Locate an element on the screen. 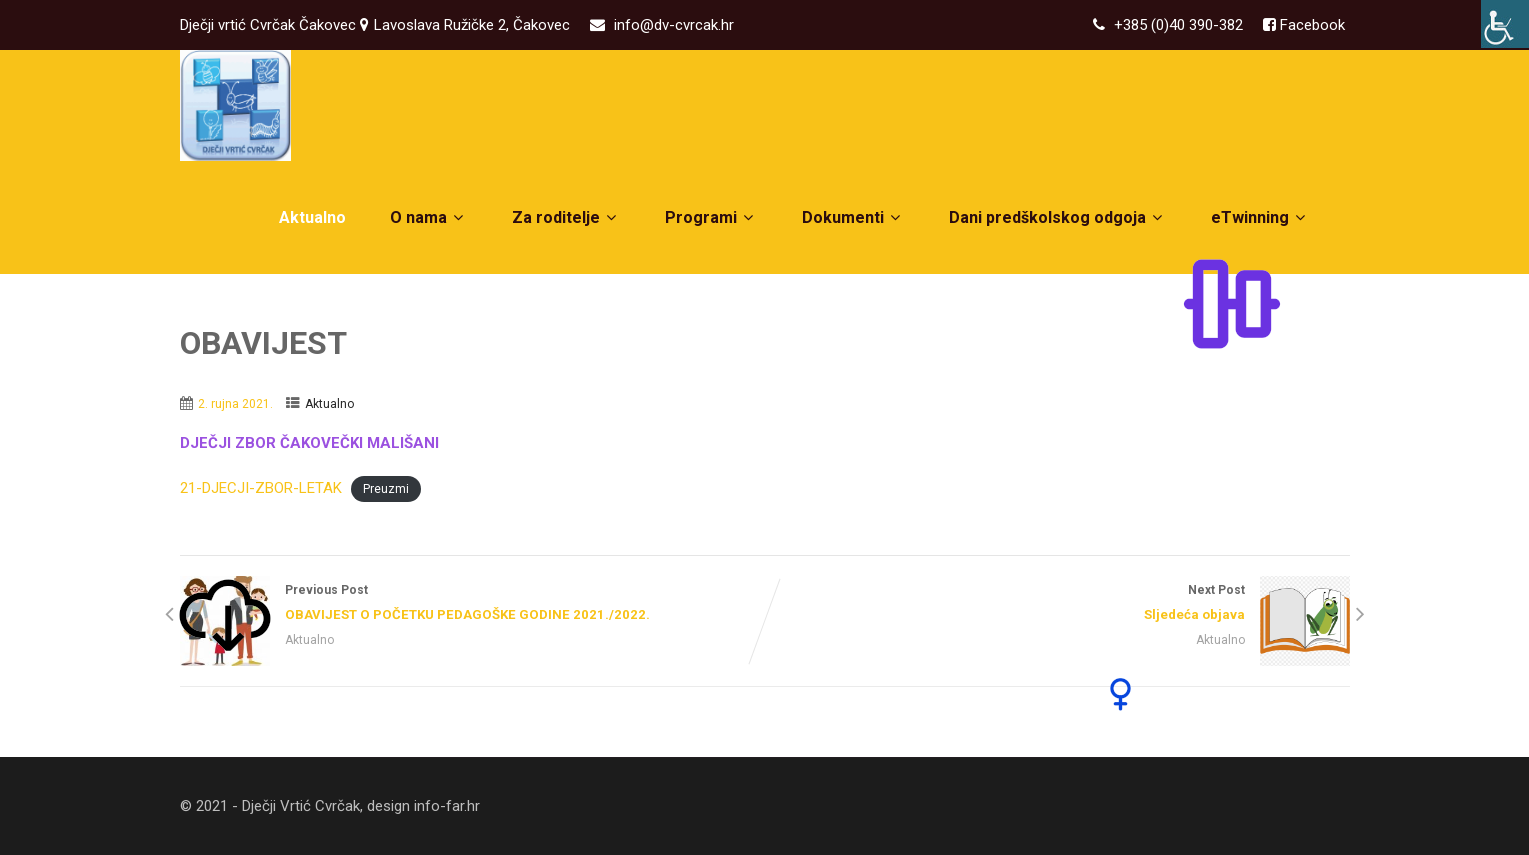  indicates female gender option is located at coordinates (1120, 693).